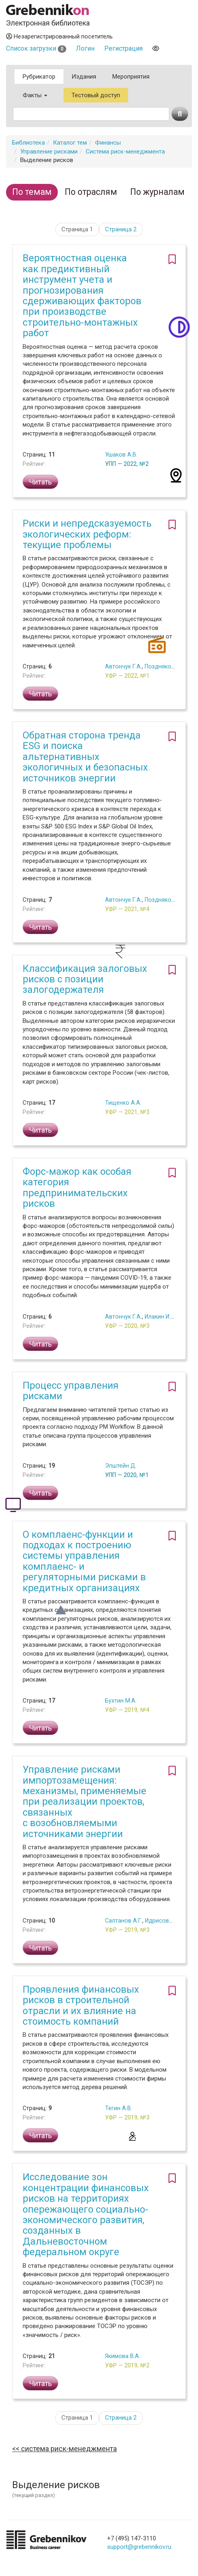 Image resolution: width=198 pixels, height=2576 pixels. I want to click on adjust display contrast settings, so click(179, 327).